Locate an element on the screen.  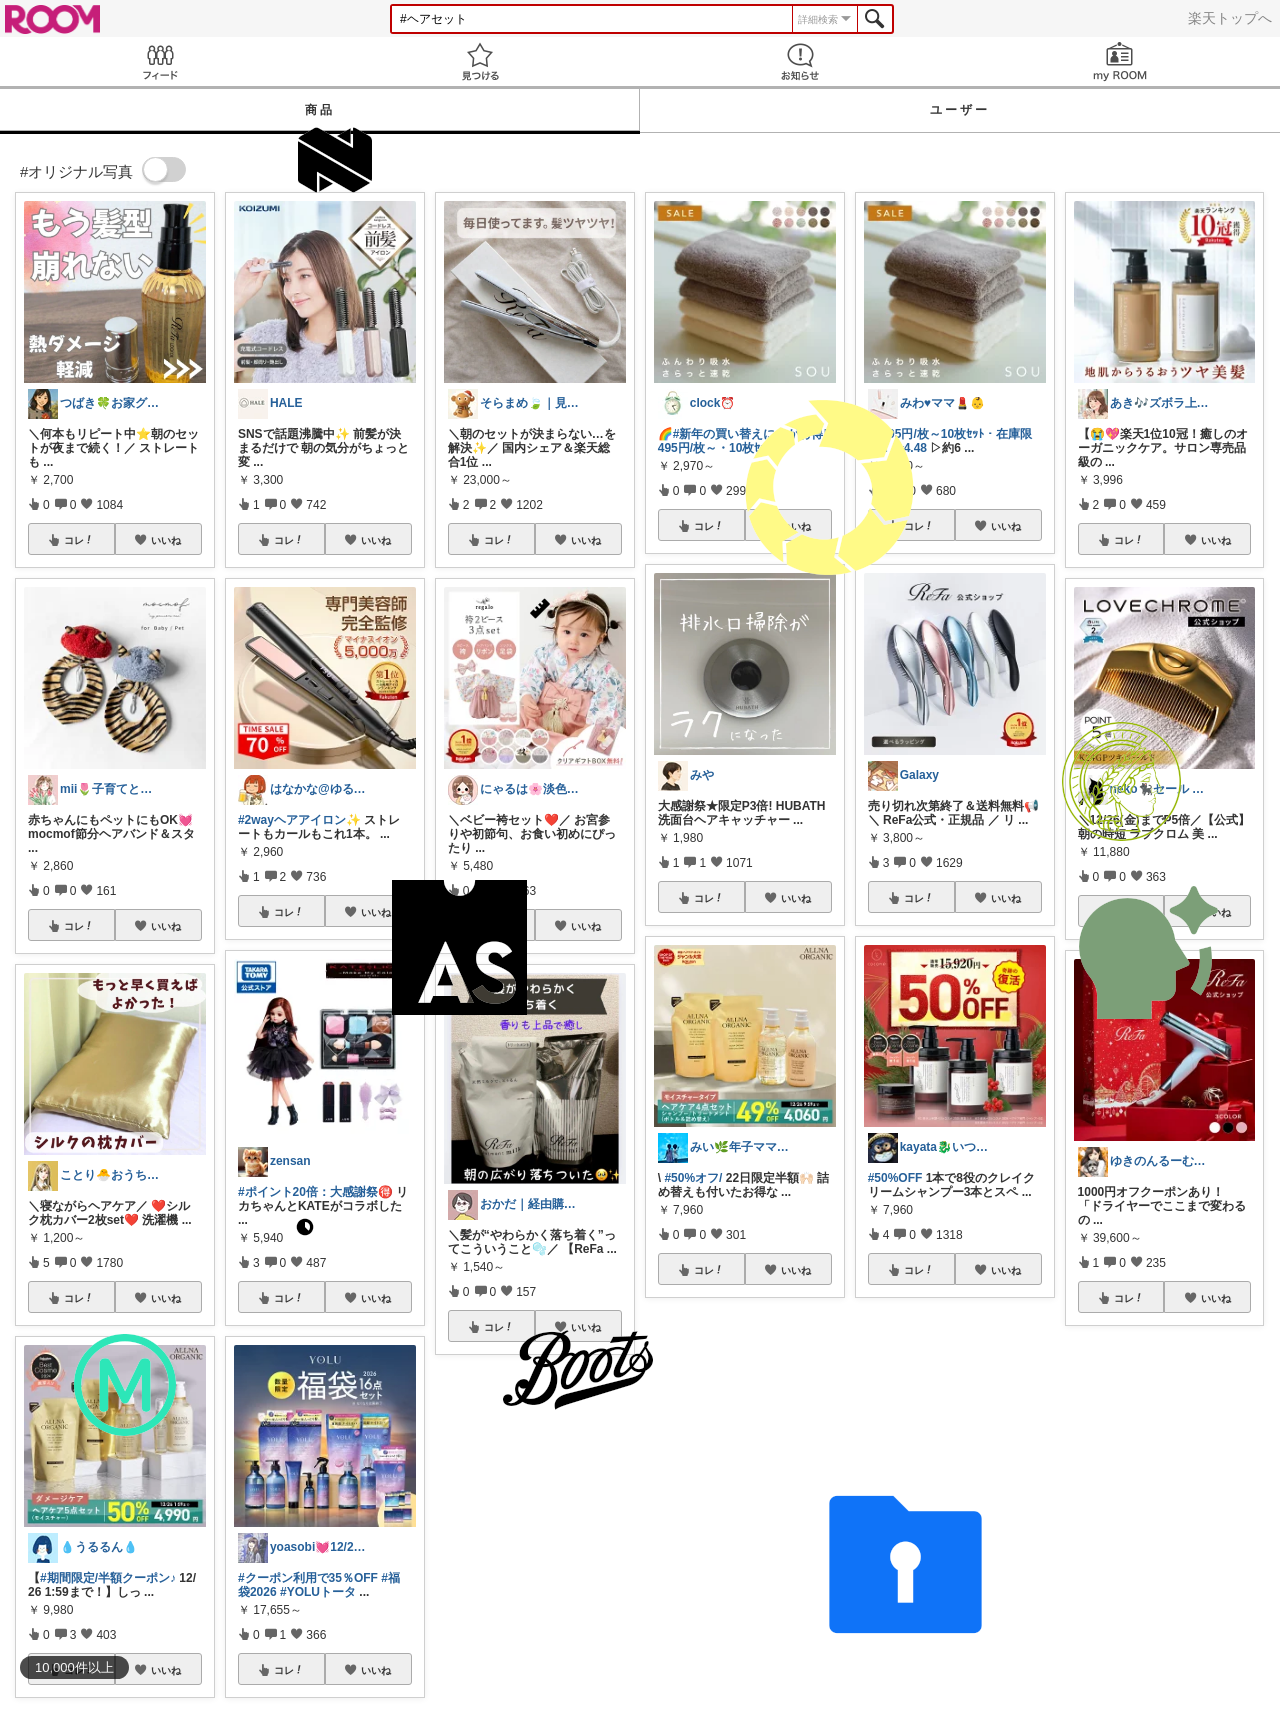
nordic semiconductor company logo is located at coordinates (335, 160).